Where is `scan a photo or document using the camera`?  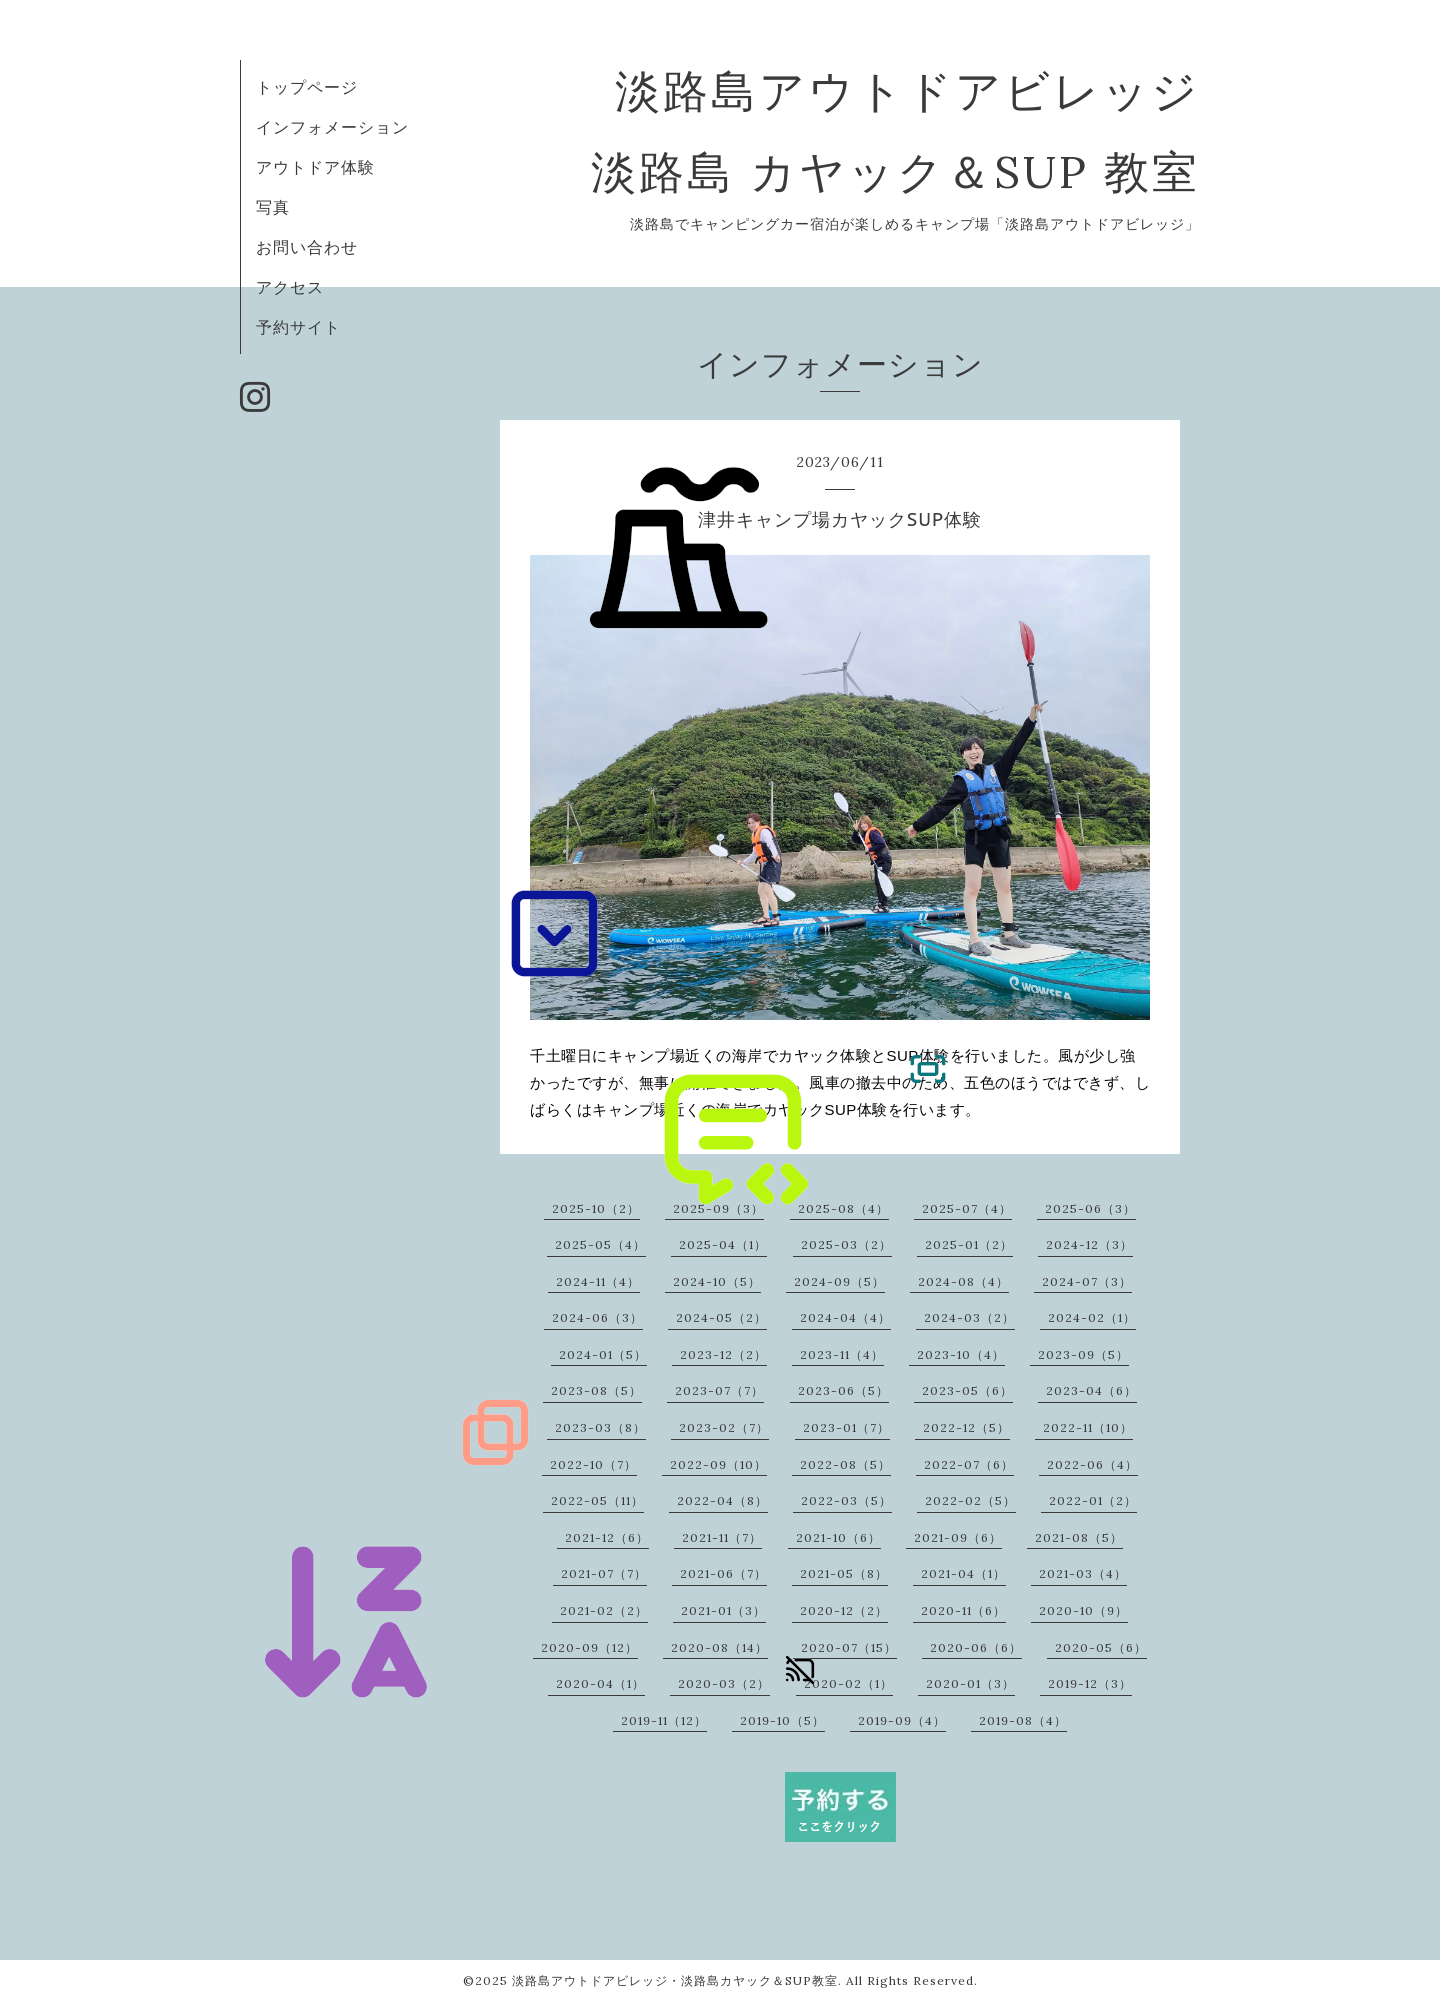 scan a photo or document using the camera is located at coordinates (928, 1069).